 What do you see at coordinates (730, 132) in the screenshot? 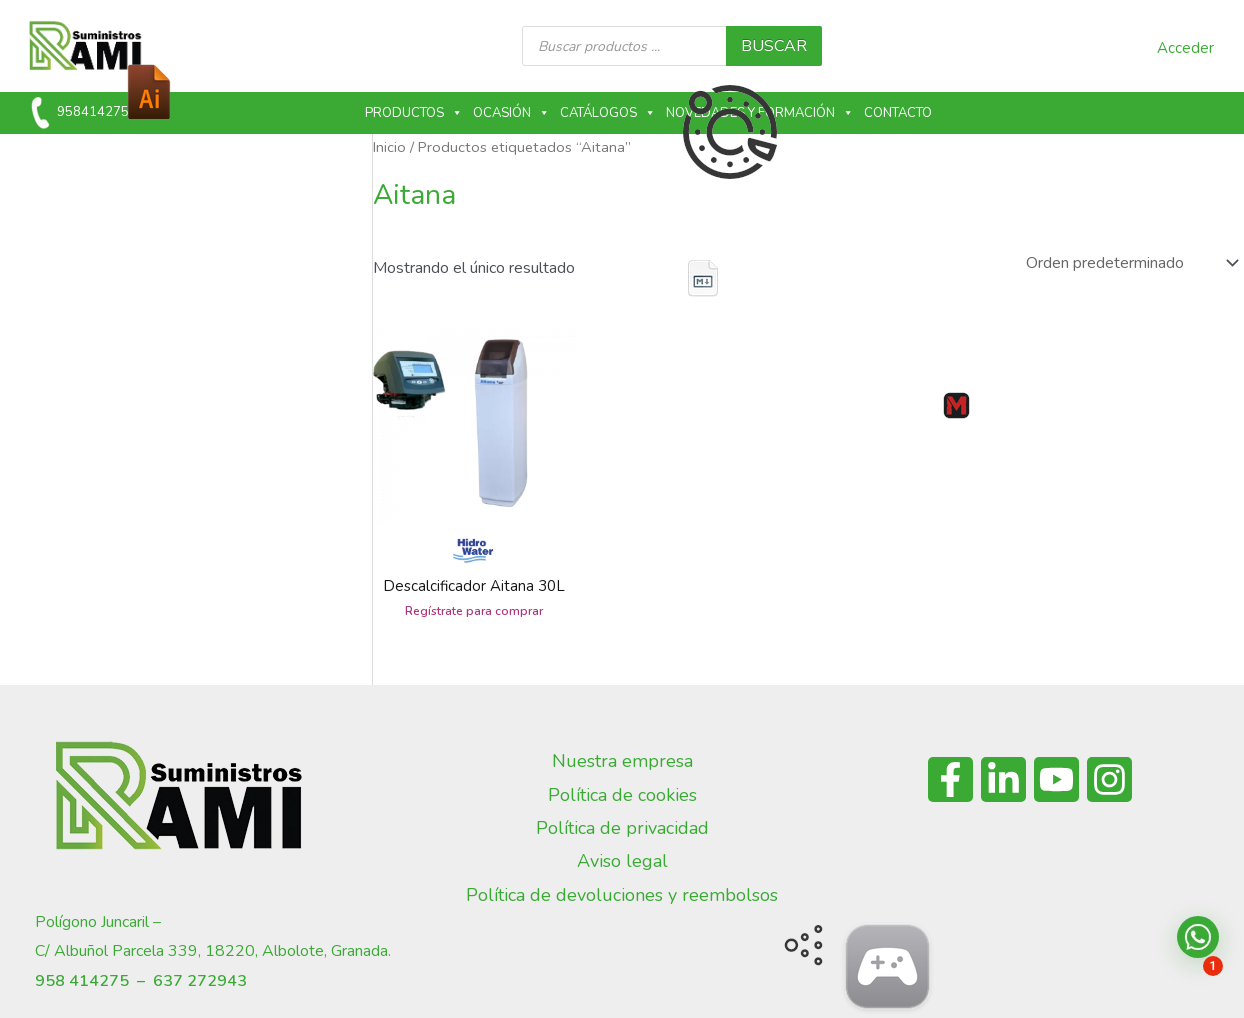
I see `open revolt chat application` at bounding box center [730, 132].